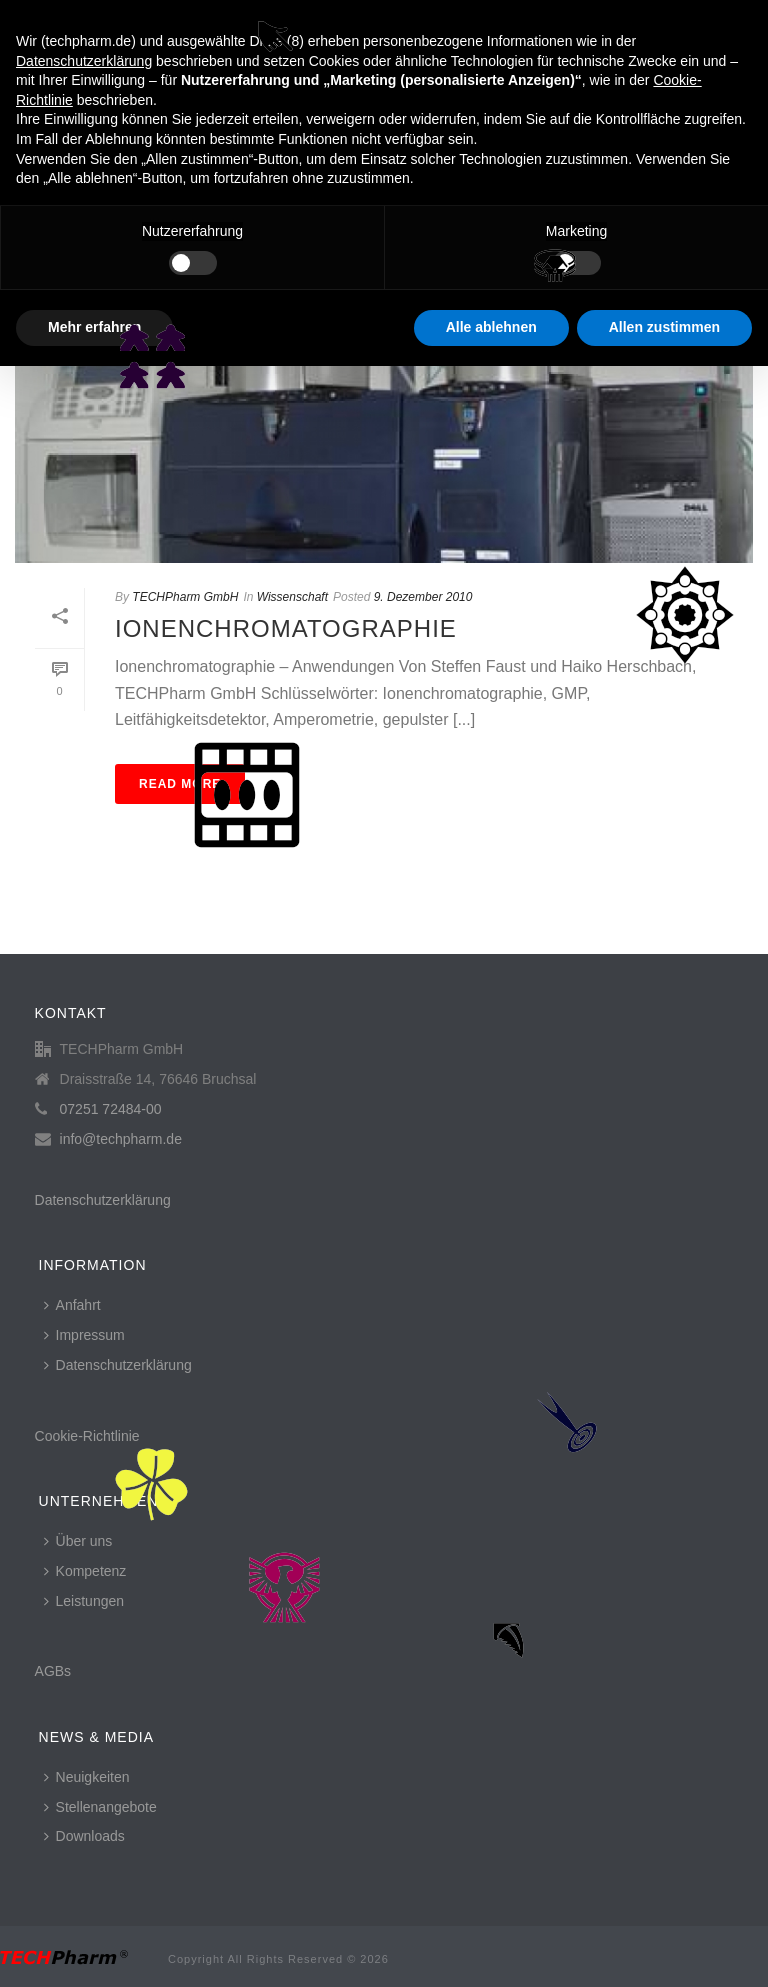  I want to click on indicates accurate shot or precision achieved, so click(566, 1422).